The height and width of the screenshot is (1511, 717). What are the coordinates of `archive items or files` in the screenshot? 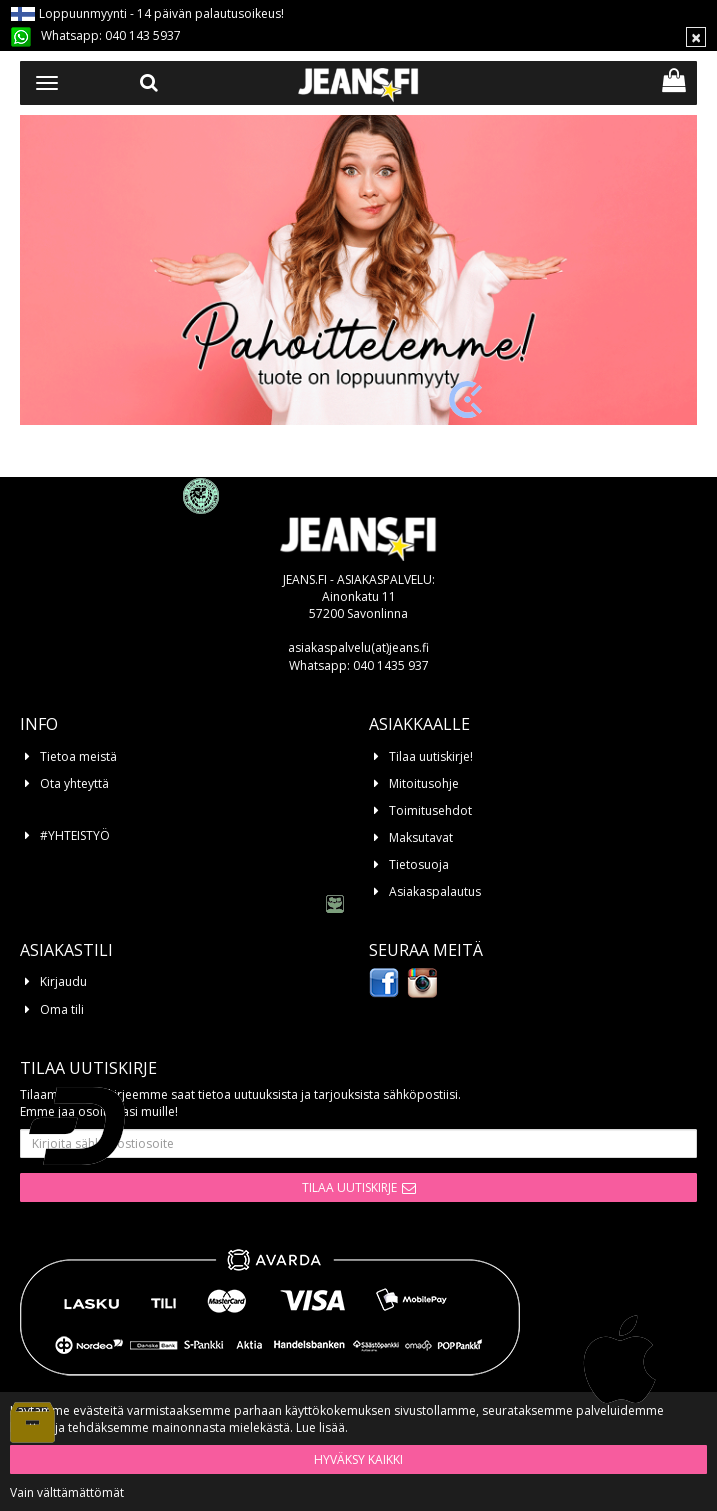 It's located at (32, 1422).